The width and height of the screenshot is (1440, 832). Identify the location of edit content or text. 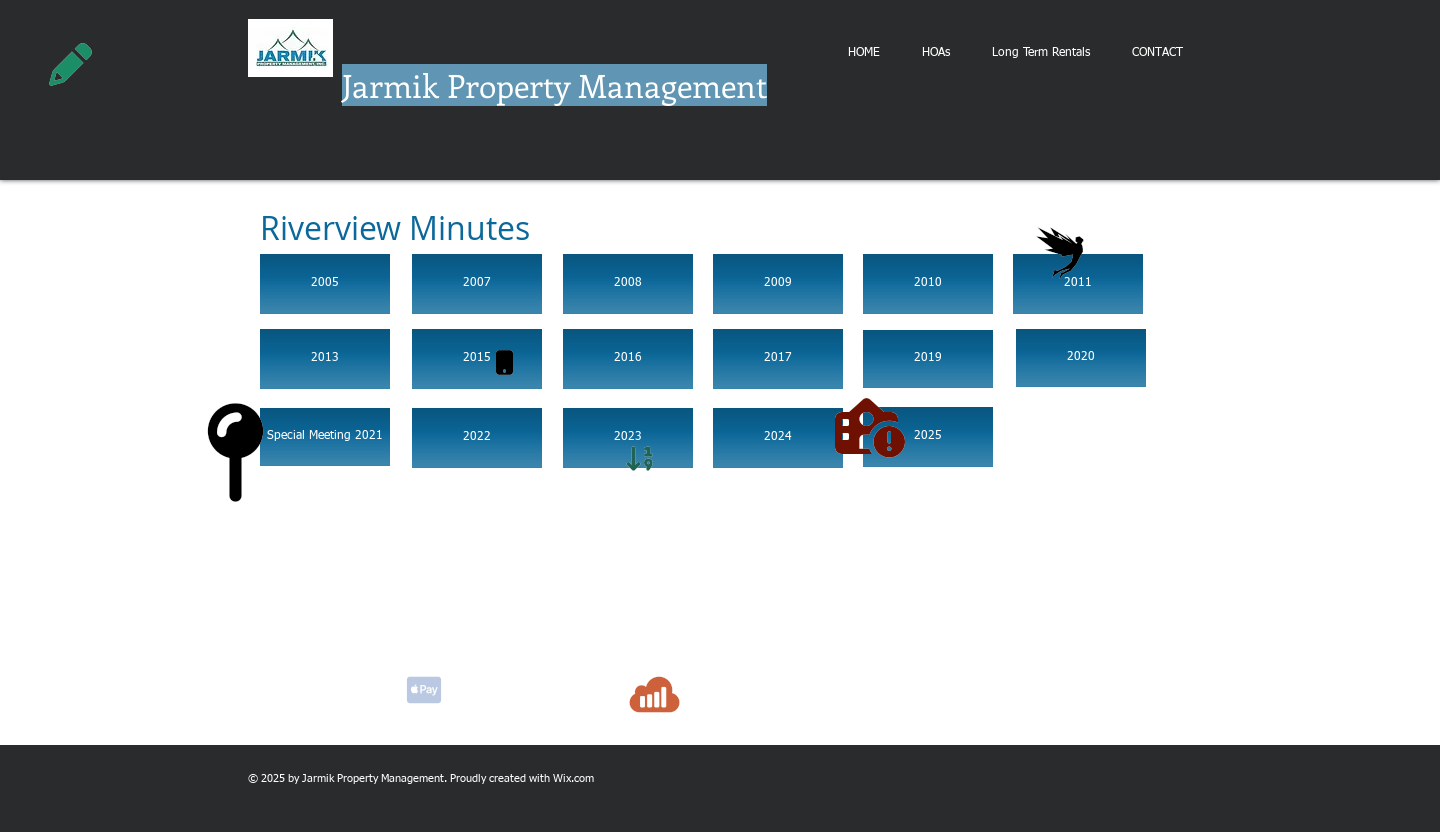
(70, 64).